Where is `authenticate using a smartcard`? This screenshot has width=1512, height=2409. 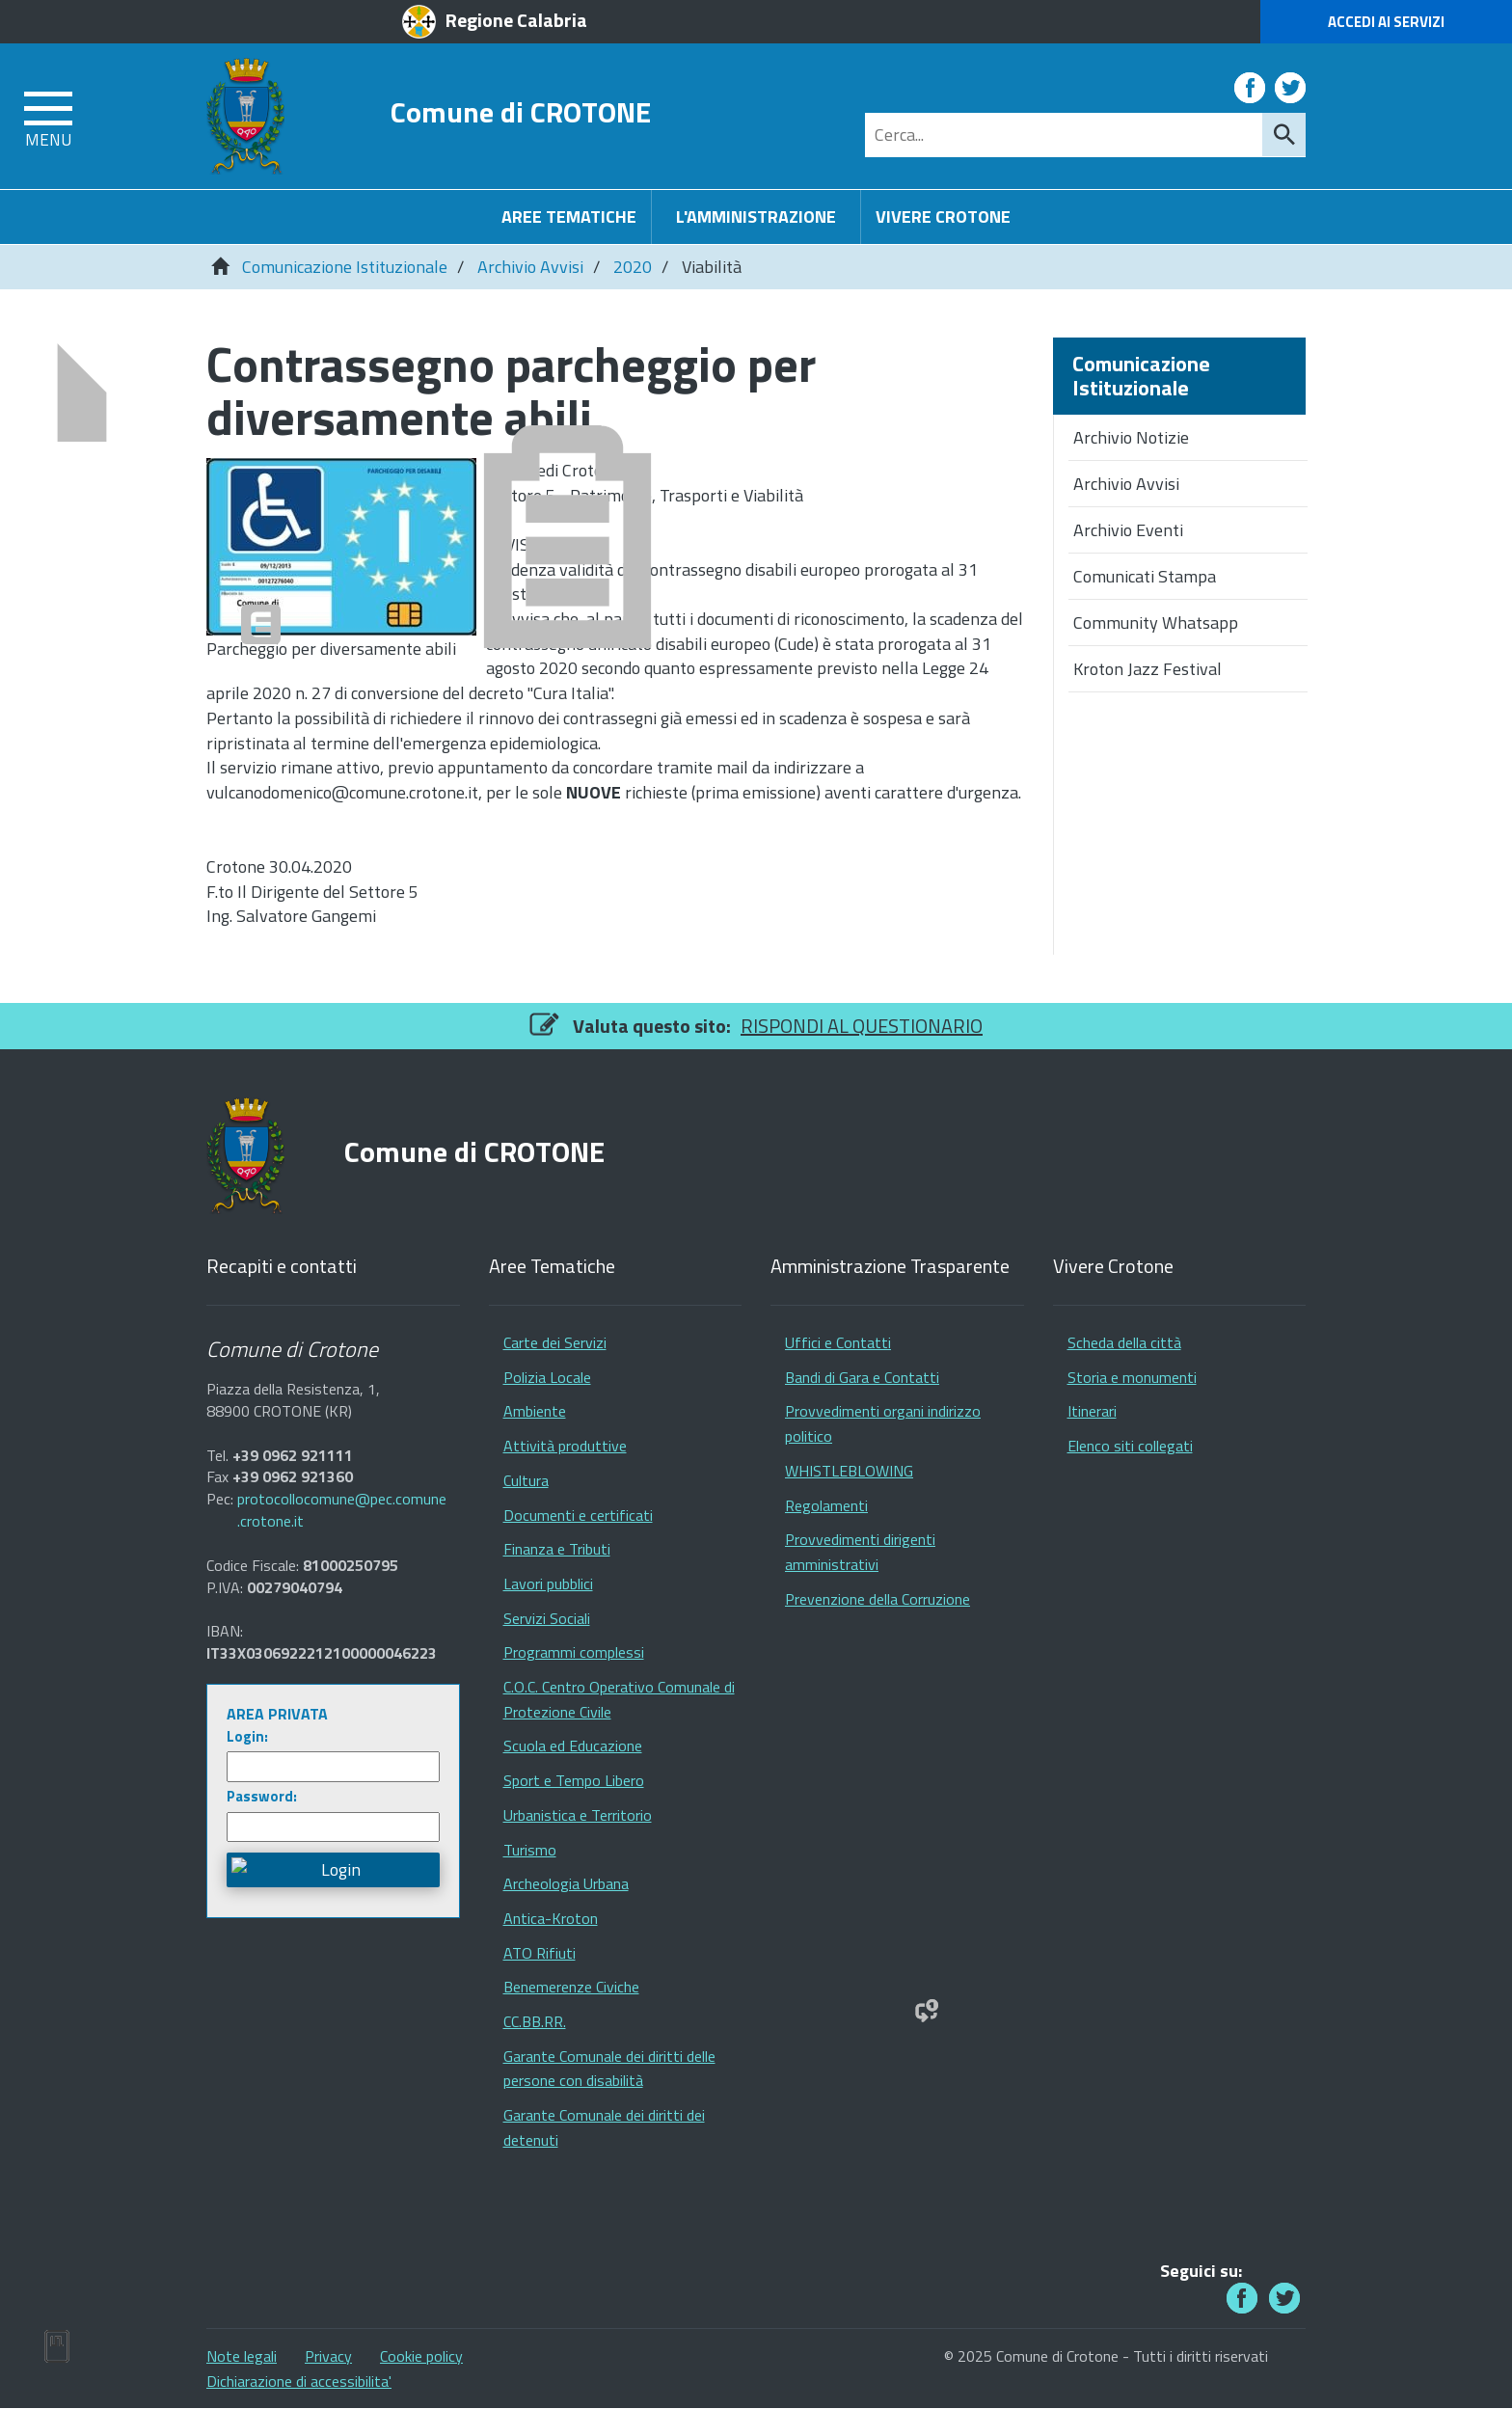 authenticate using a smartcard is located at coordinates (57, 2346).